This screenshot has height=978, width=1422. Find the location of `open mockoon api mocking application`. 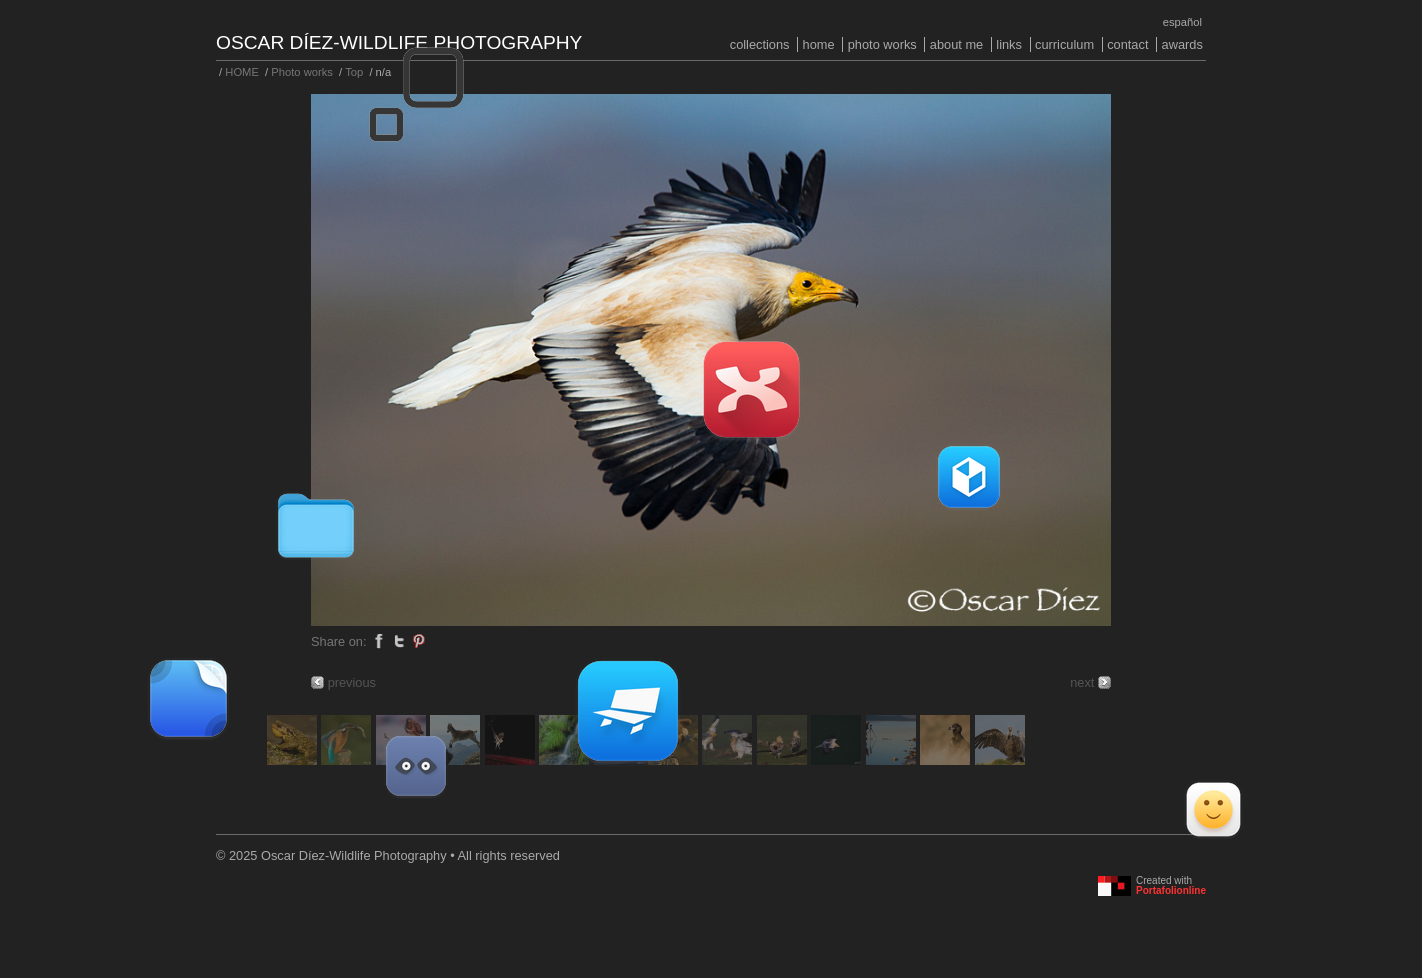

open mockoon api mocking application is located at coordinates (416, 766).